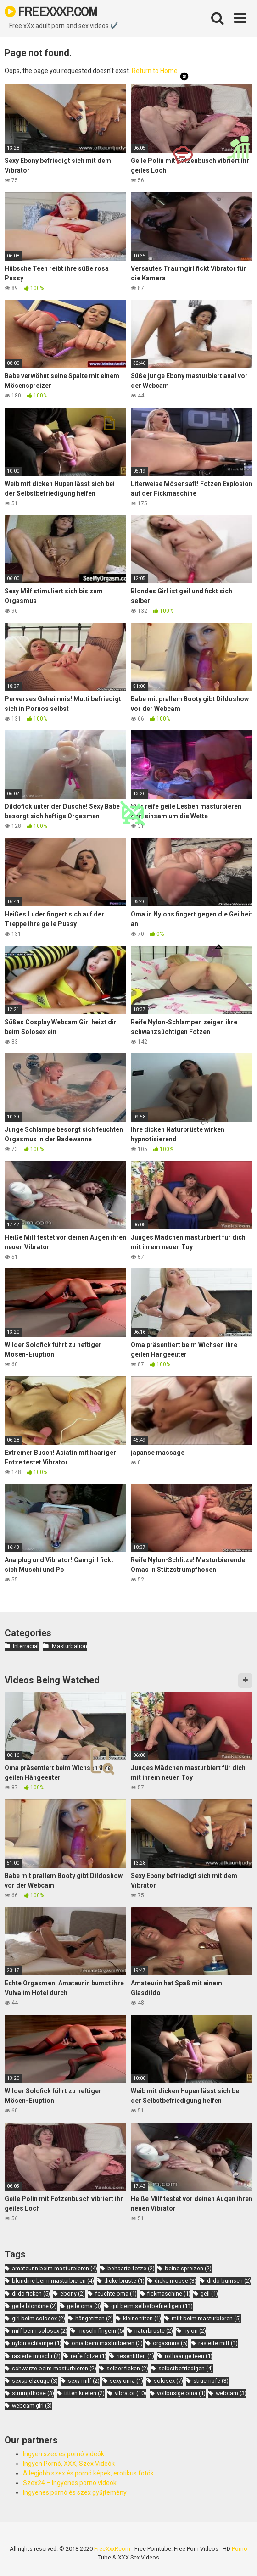 Image resolution: width=257 pixels, height=2576 pixels. I want to click on freehand drawing or sketch tool, so click(204, 1122).